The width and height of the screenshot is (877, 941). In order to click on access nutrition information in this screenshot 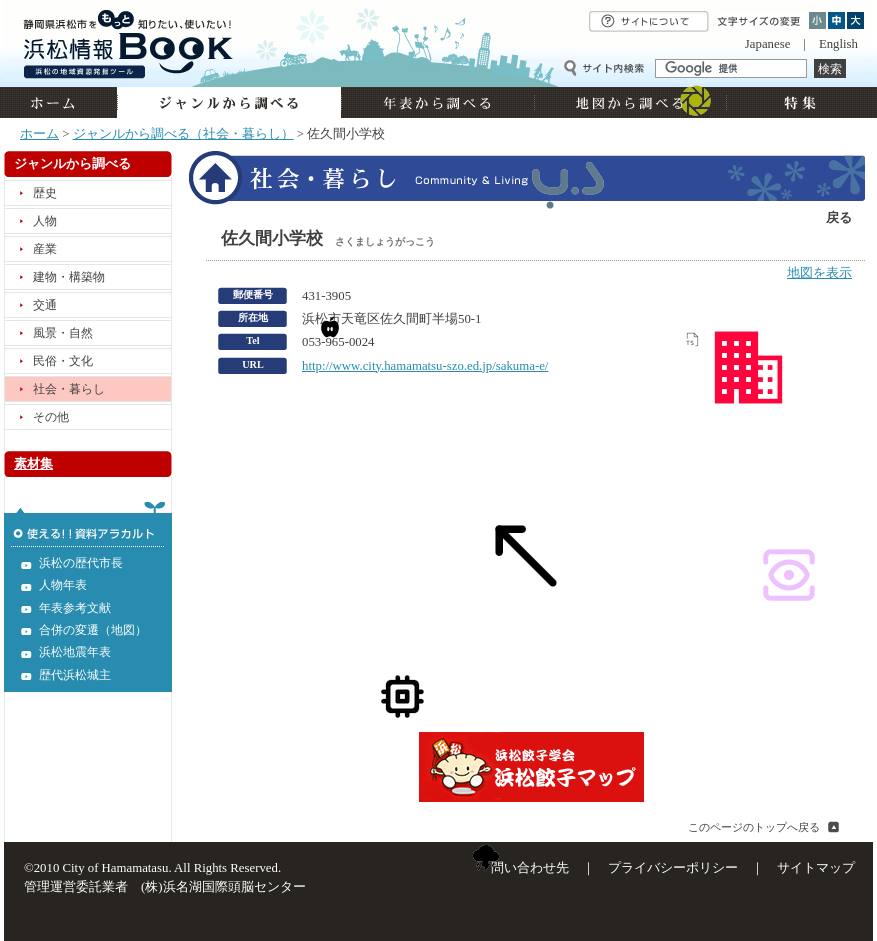, I will do `click(330, 327)`.